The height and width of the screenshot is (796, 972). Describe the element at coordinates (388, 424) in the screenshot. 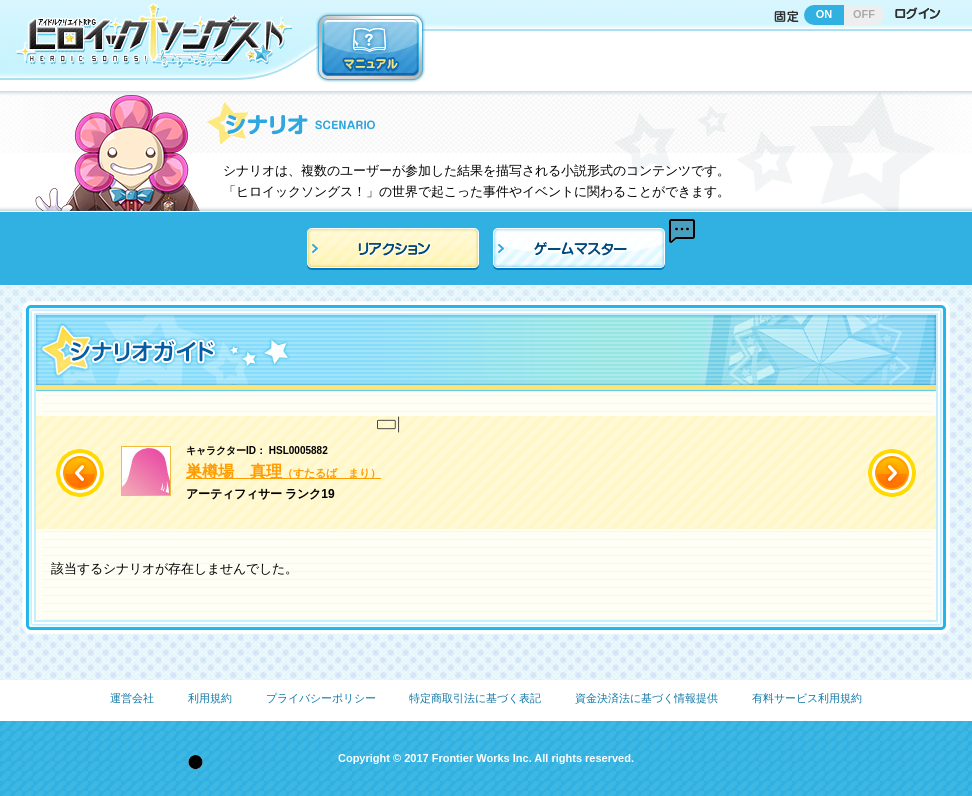

I see `align content to the right` at that location.